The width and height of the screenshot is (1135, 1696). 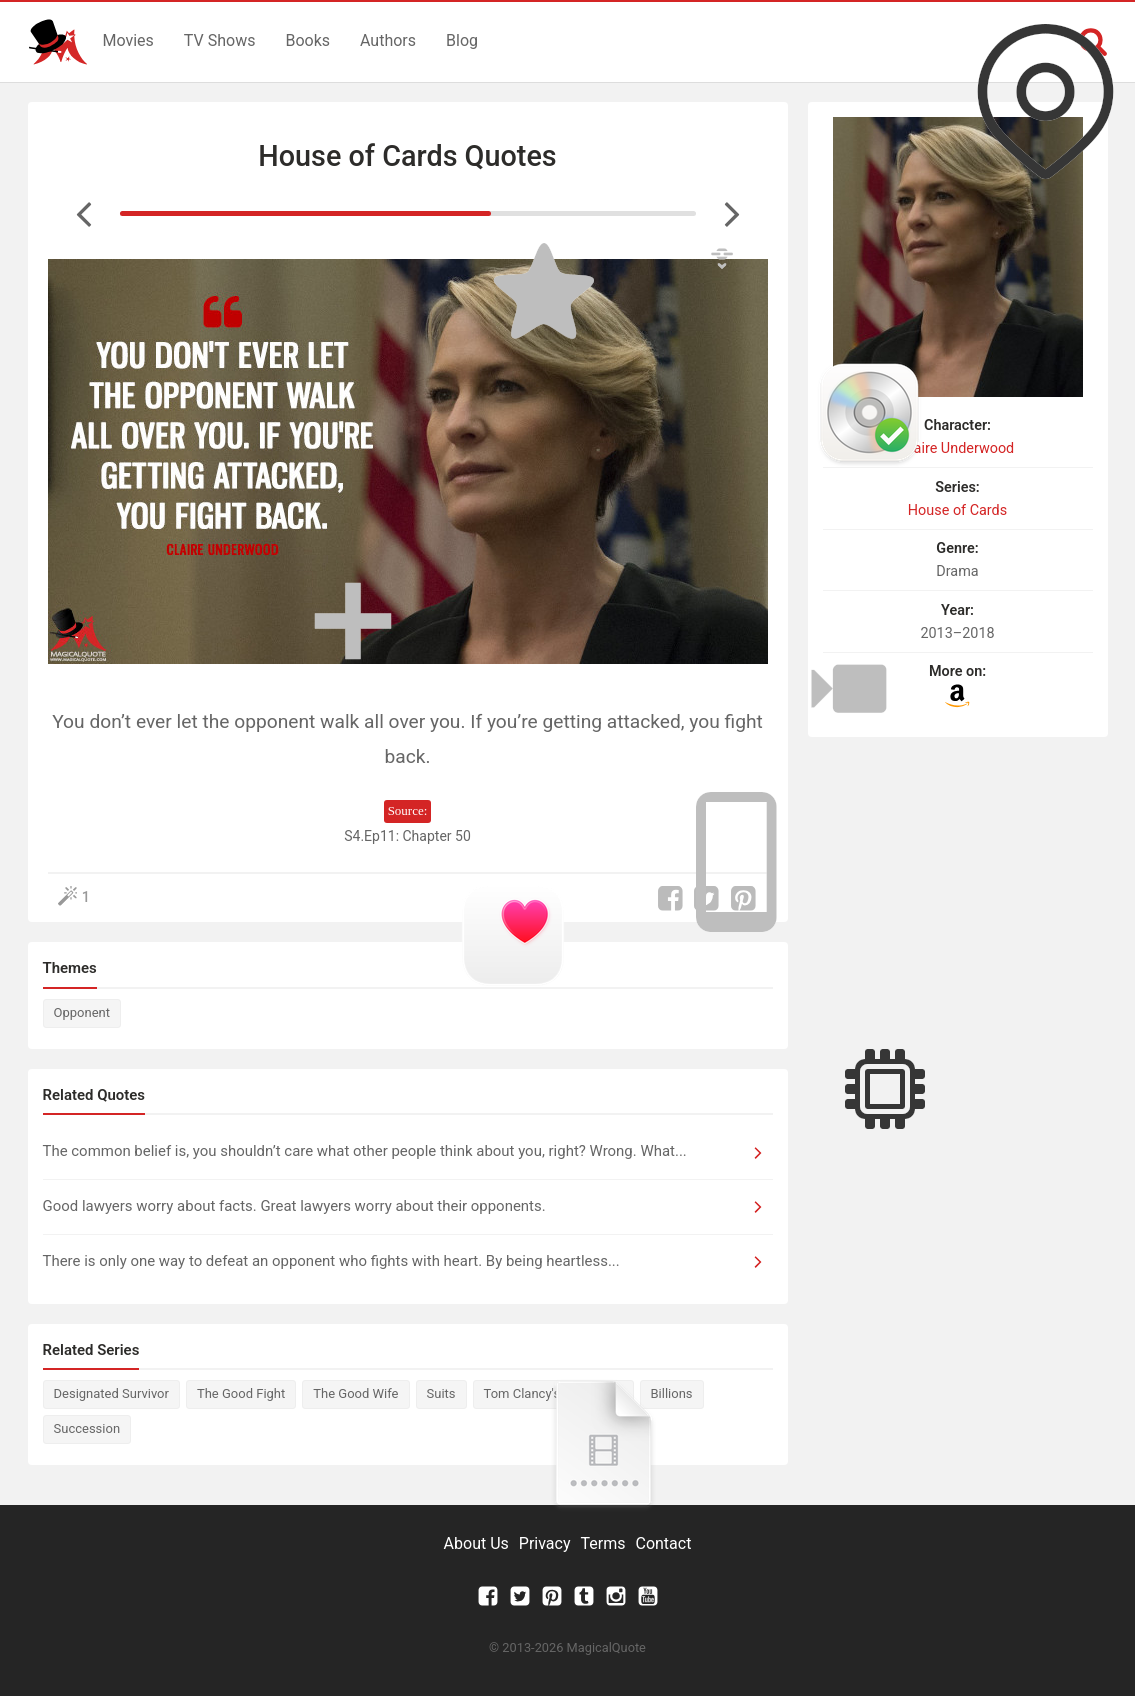 I want to click on access hardware or processor settings, so click(x=885, y=1089).